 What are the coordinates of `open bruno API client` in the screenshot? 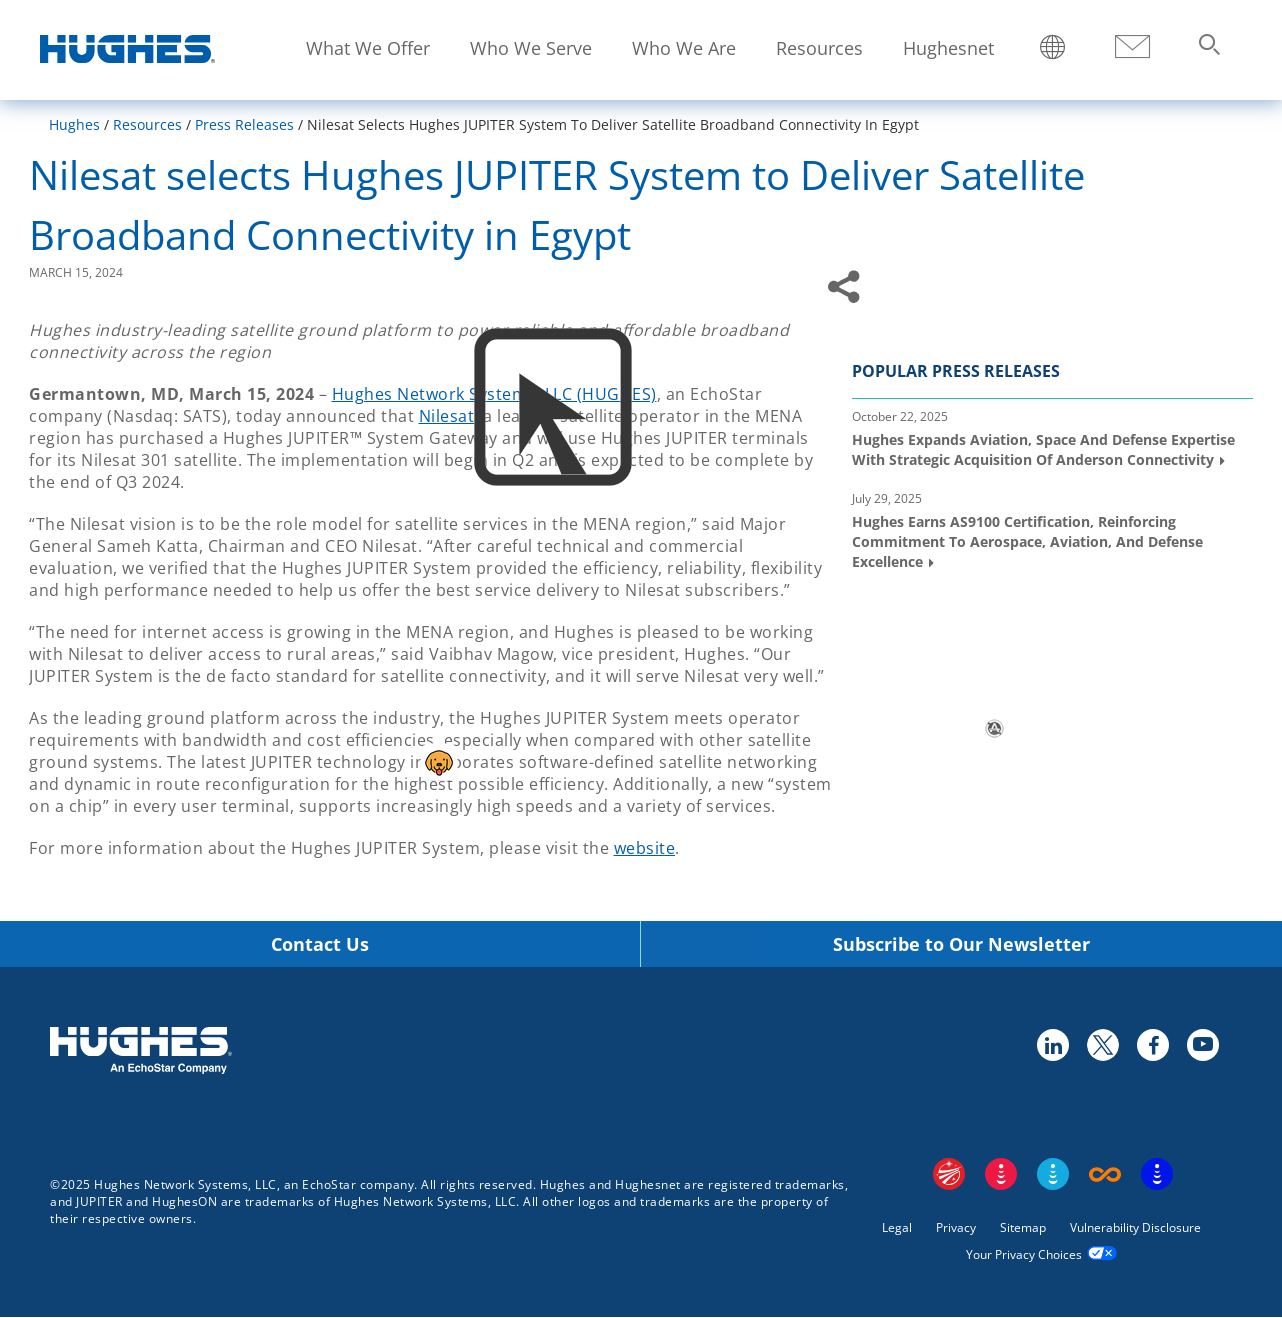 It's located at (439, 762).